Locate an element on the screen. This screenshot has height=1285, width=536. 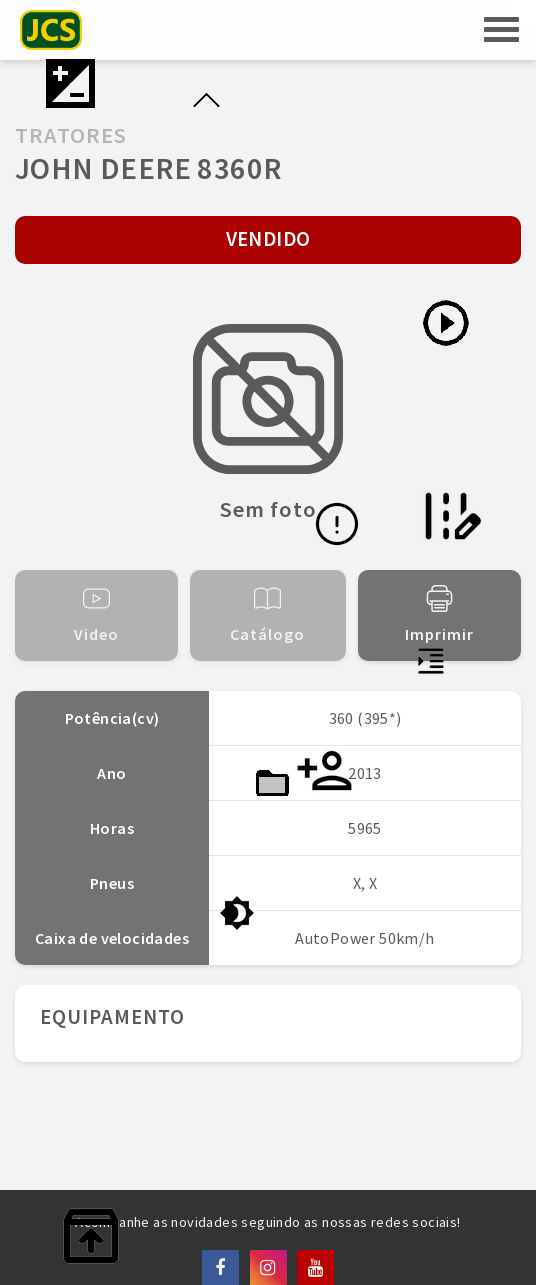
toggle dark mode or night theme is located at coordinates (237, 913).